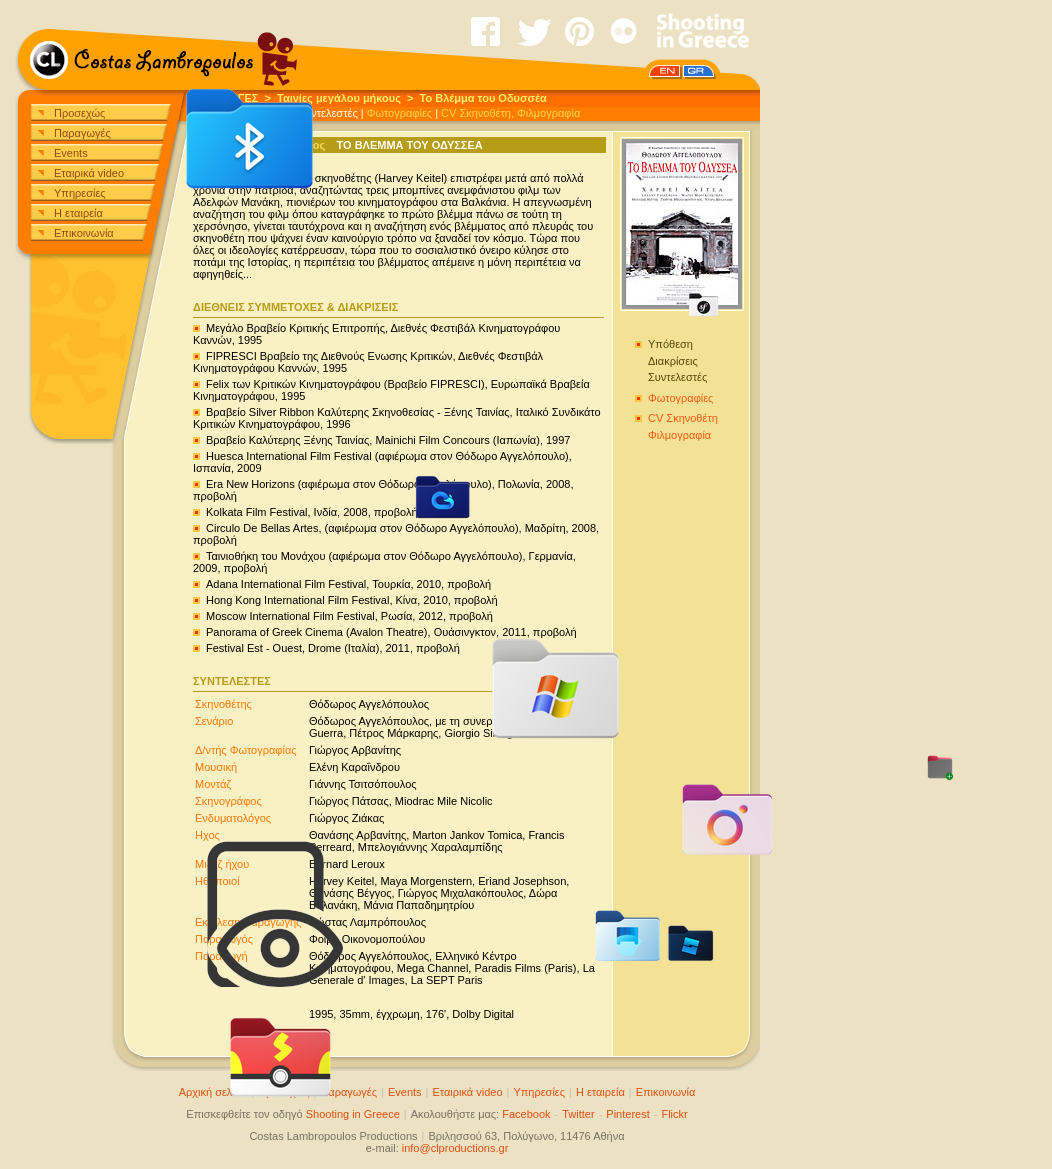 This screenshot has width=1052, height=1169. Describe the element at coordinates (690, 944) in the screenshot. I see `open Roblox Studio project files` at that location.